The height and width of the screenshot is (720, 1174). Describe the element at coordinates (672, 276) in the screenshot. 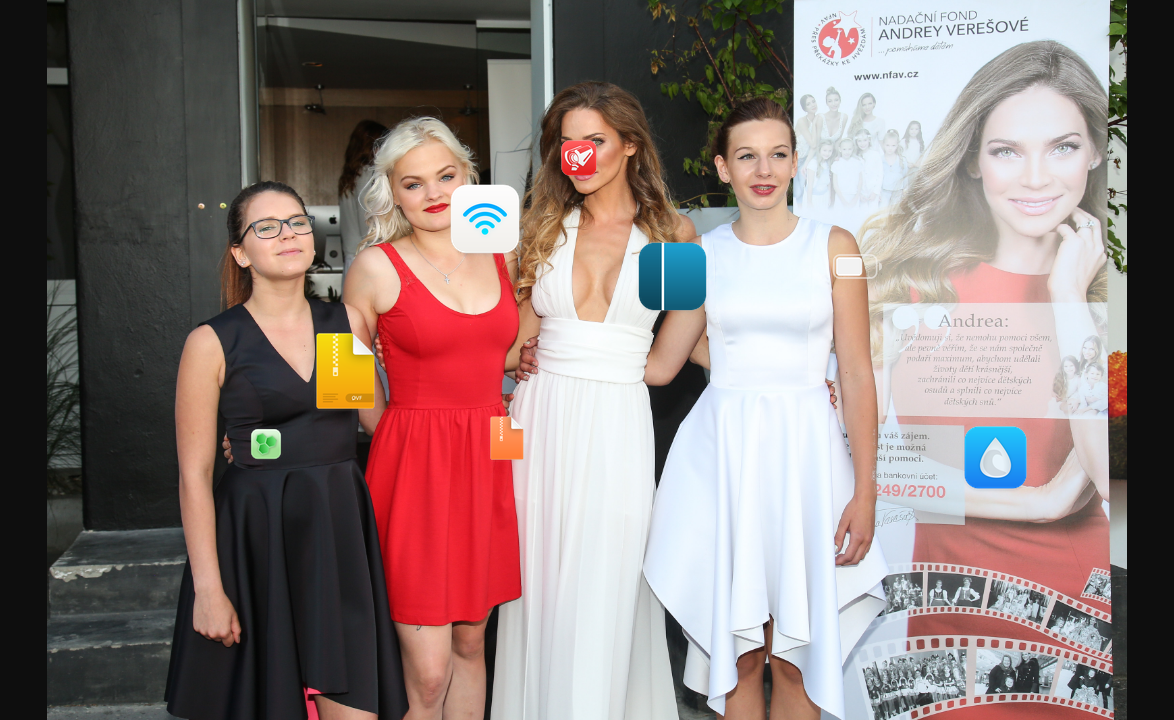

I see `open shotcut video editor` at that location.